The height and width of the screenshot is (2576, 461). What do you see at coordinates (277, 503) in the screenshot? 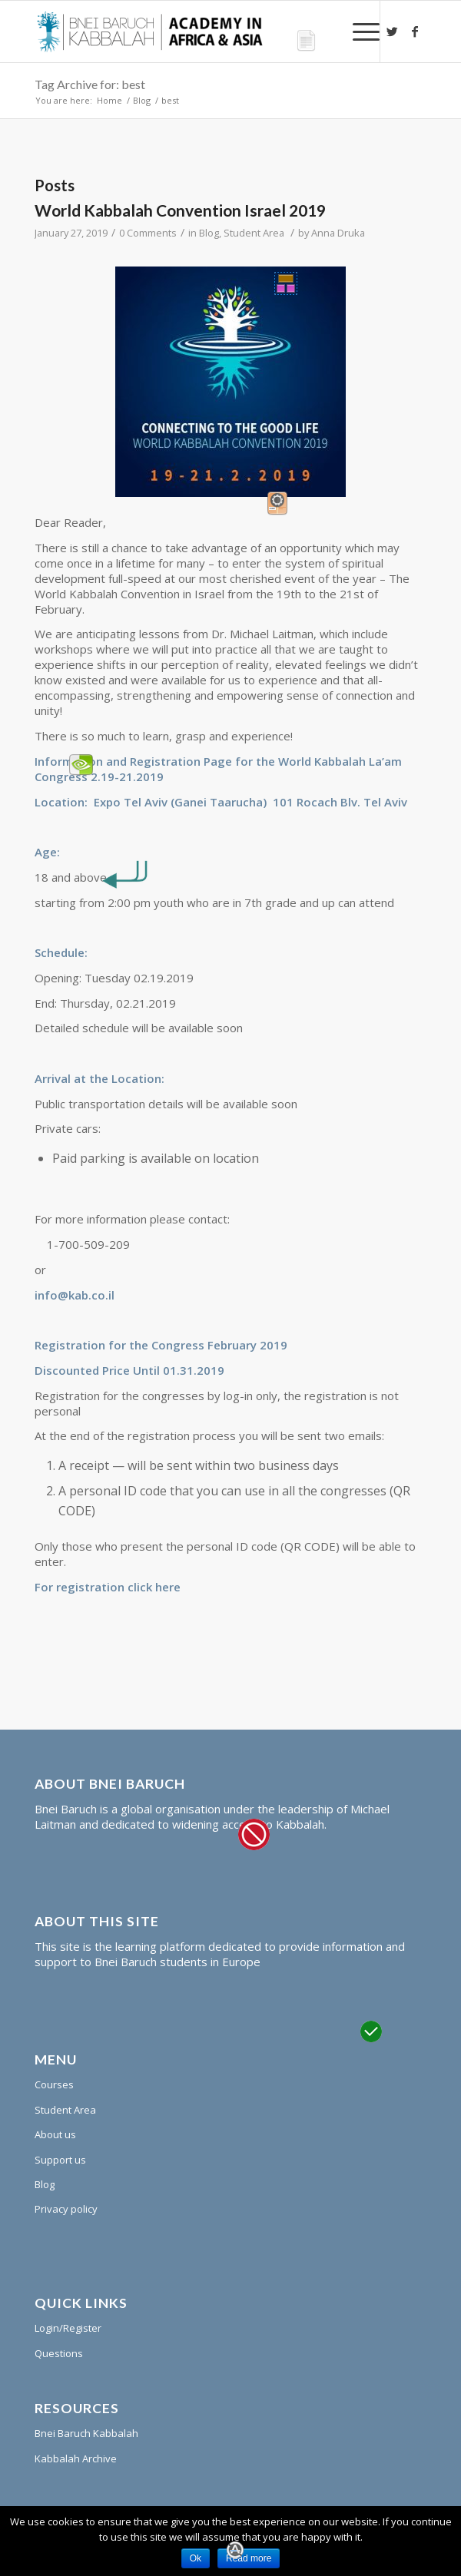
I see `software installation or package setup in progress` at bounding box center [277, 503].